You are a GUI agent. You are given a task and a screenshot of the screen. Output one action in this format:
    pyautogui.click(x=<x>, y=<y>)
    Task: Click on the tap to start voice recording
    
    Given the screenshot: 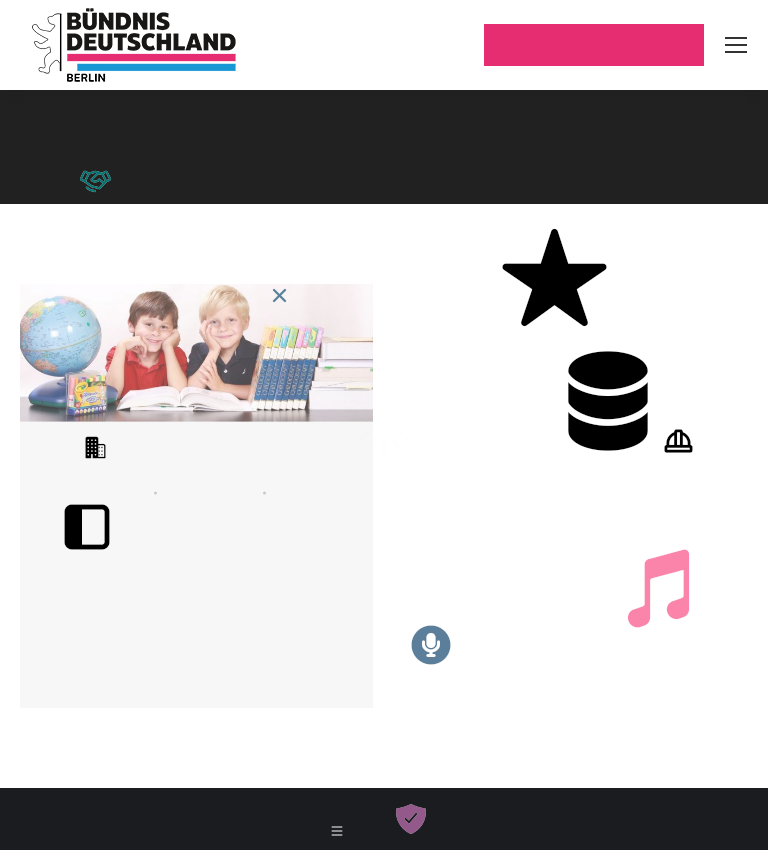 What is the action you would take?
    pyautogui.click(x=431, y=645)
    